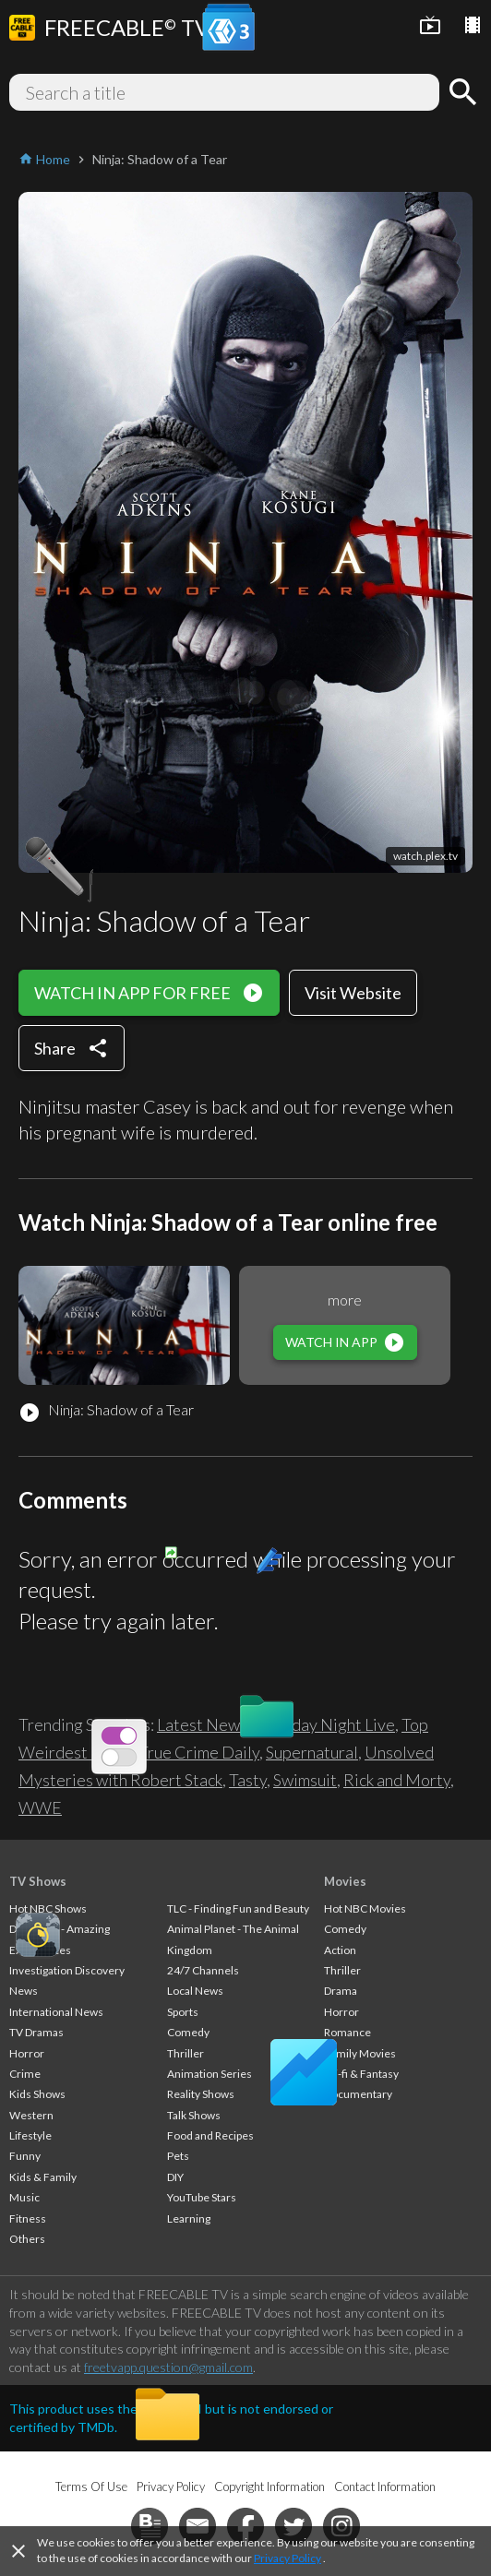 The image size is (491, 2576). What do you see at coordinates (269, 1560) in the screenshot?
I see `open the text editor application` at bounding box center [269, 1560].